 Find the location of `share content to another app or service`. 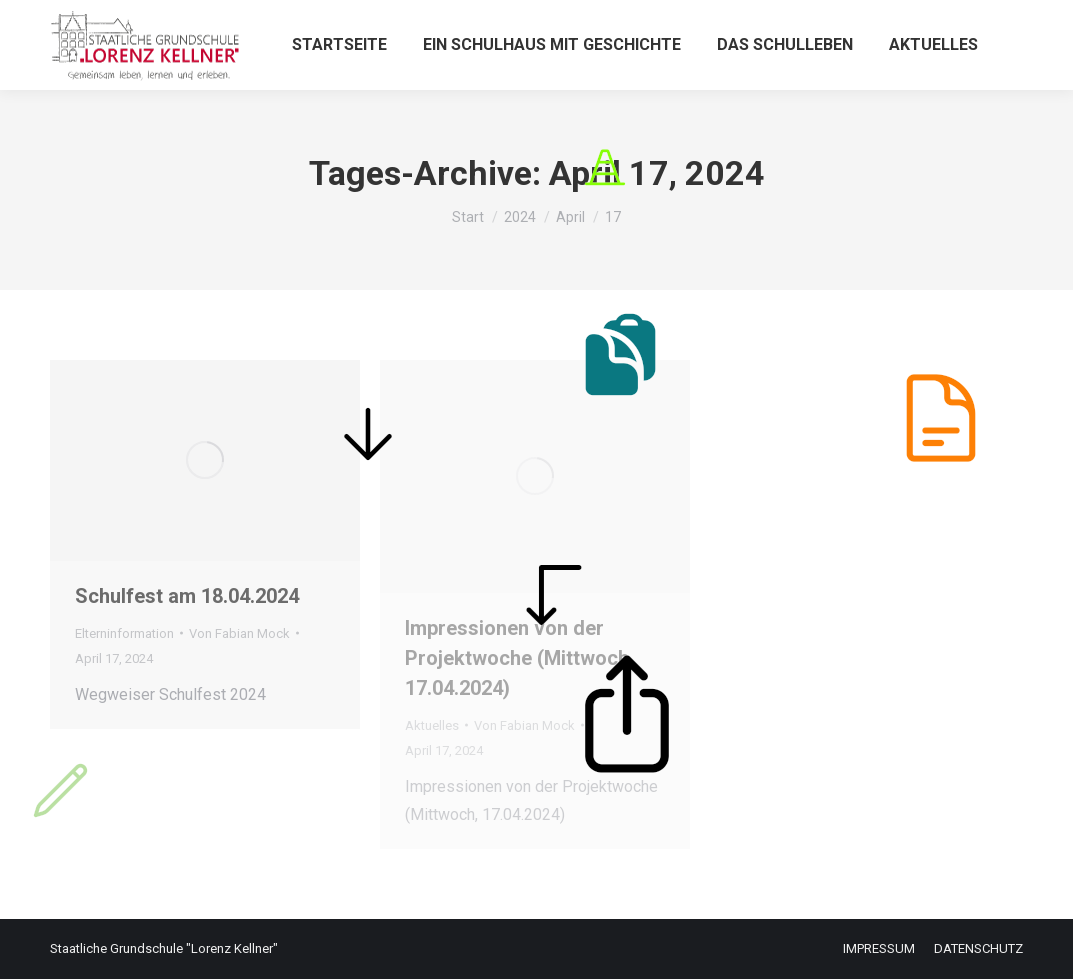

share content to another app or service is located at coordinates (627, 714).